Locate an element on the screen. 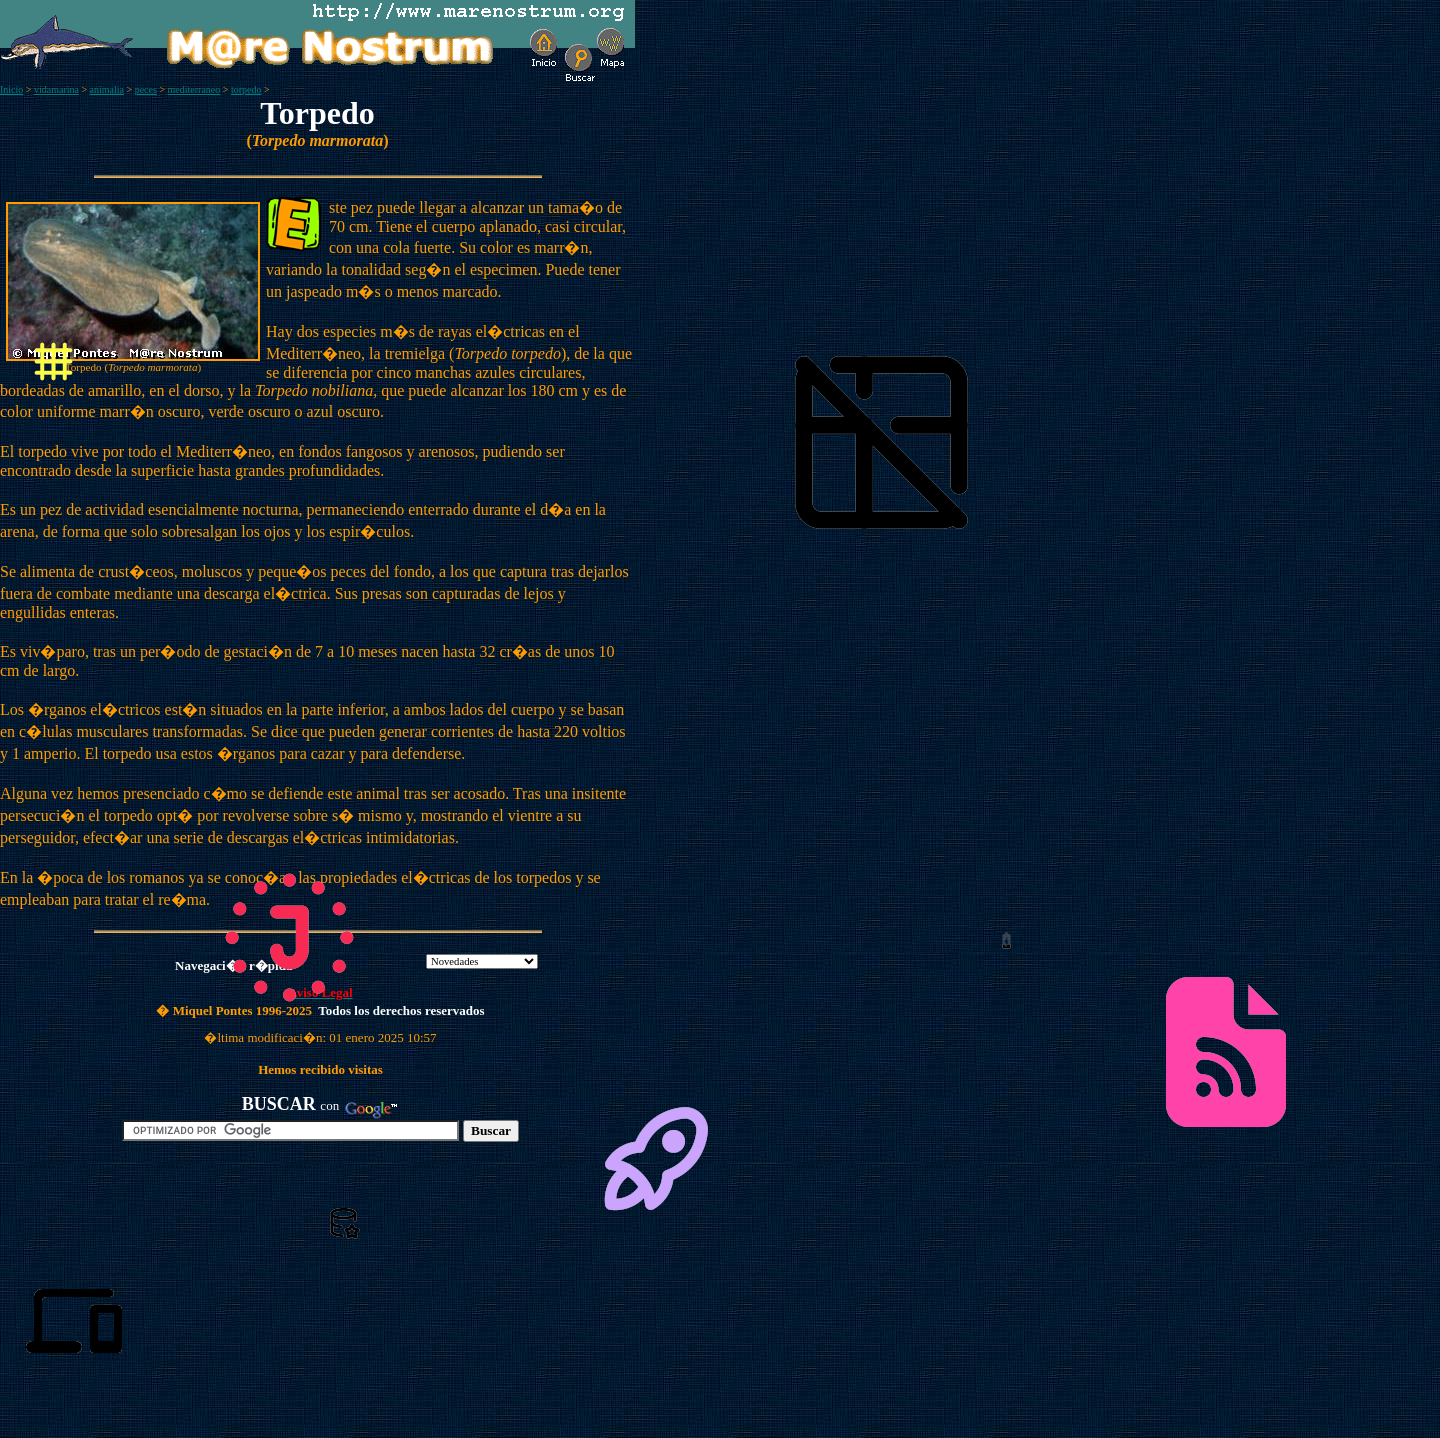  indicates battery is charging at 20% capacity is located at coordinates (1006, 940).